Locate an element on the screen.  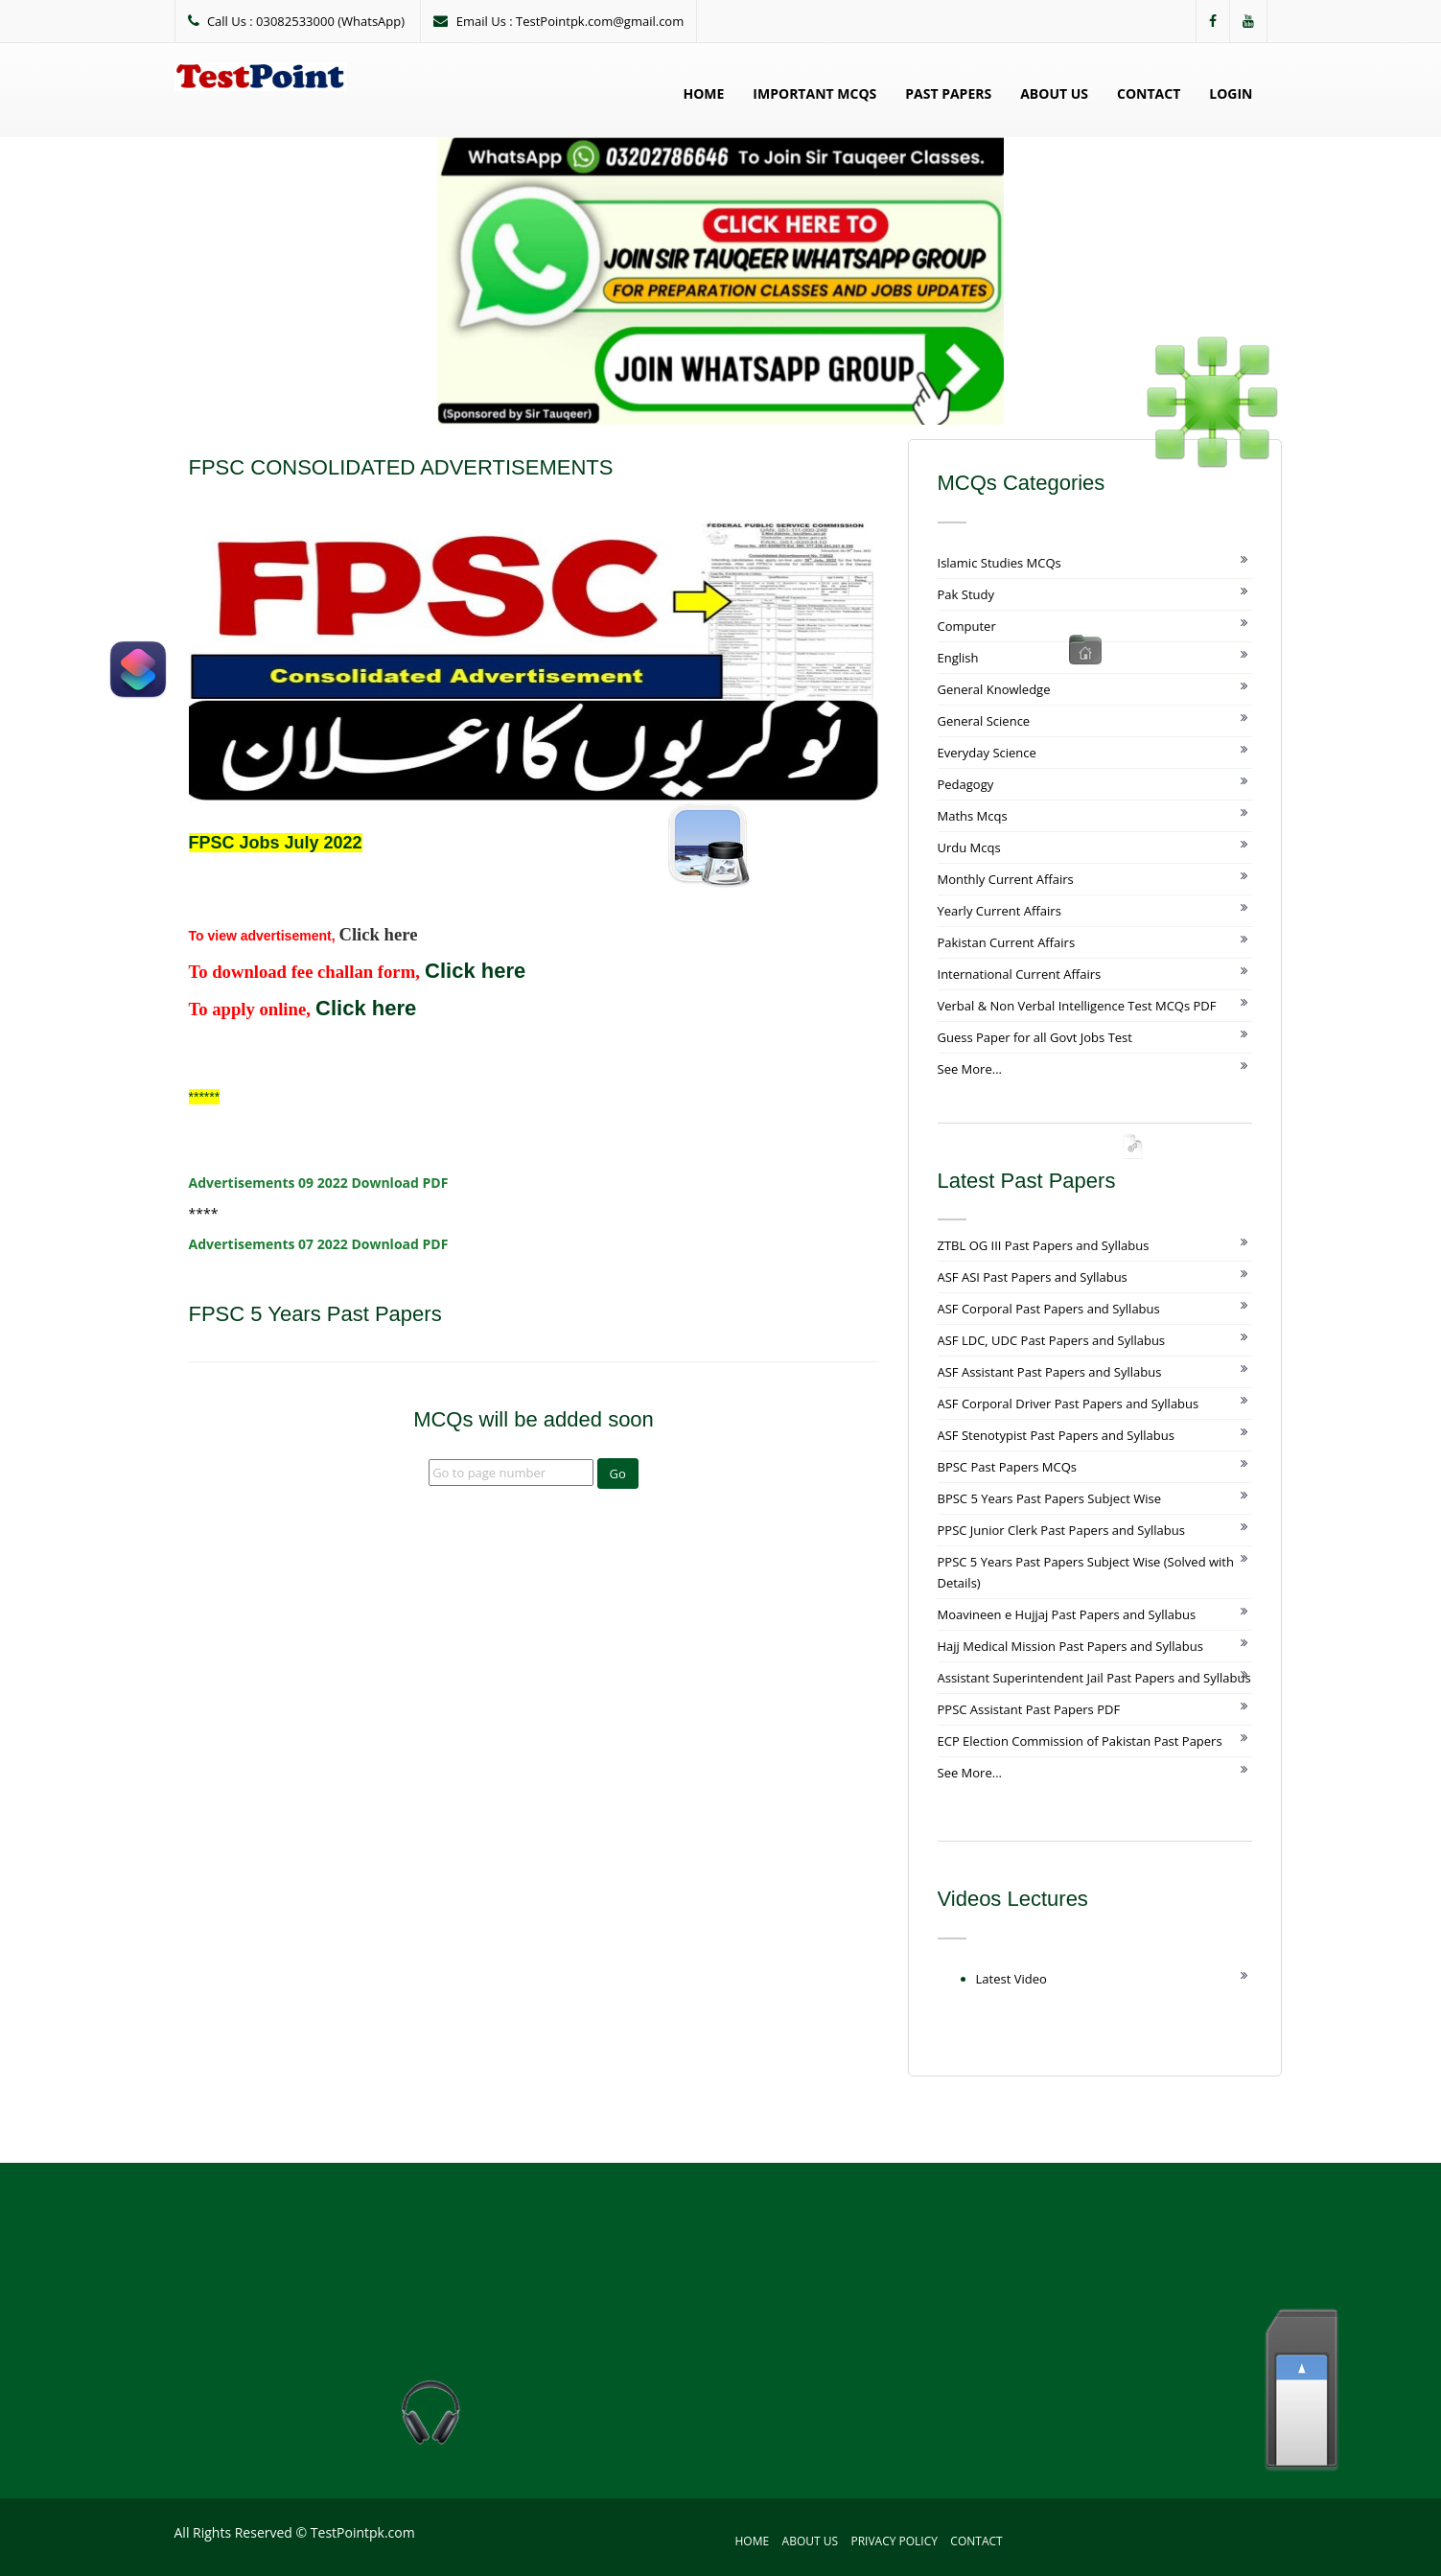
access memory stick or removable storage is located at coordinates (1301, 2390).